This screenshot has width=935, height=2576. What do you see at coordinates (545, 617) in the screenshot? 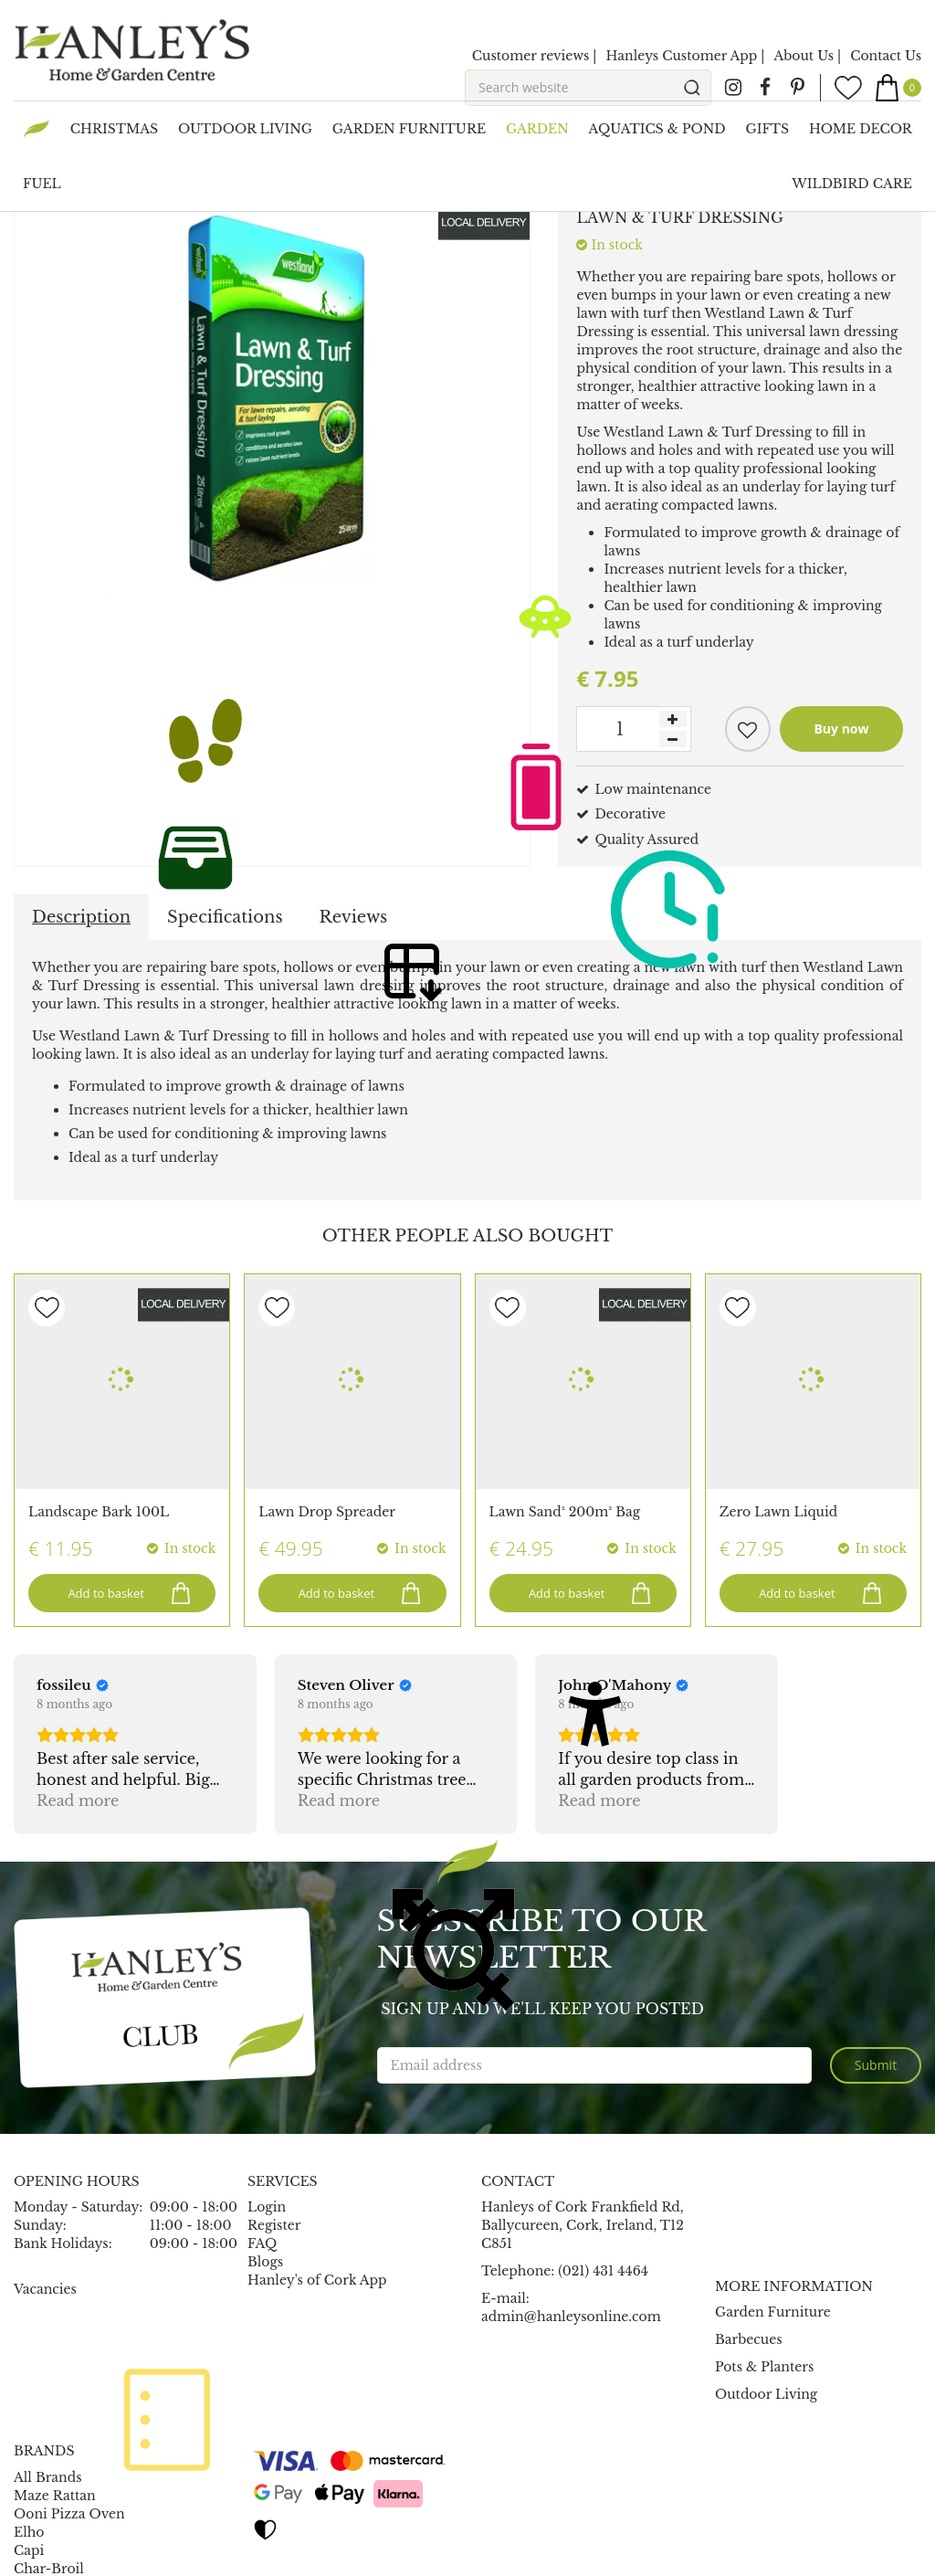
I see `access sci-fi or space-themed content` at bounding box center [545, 617].